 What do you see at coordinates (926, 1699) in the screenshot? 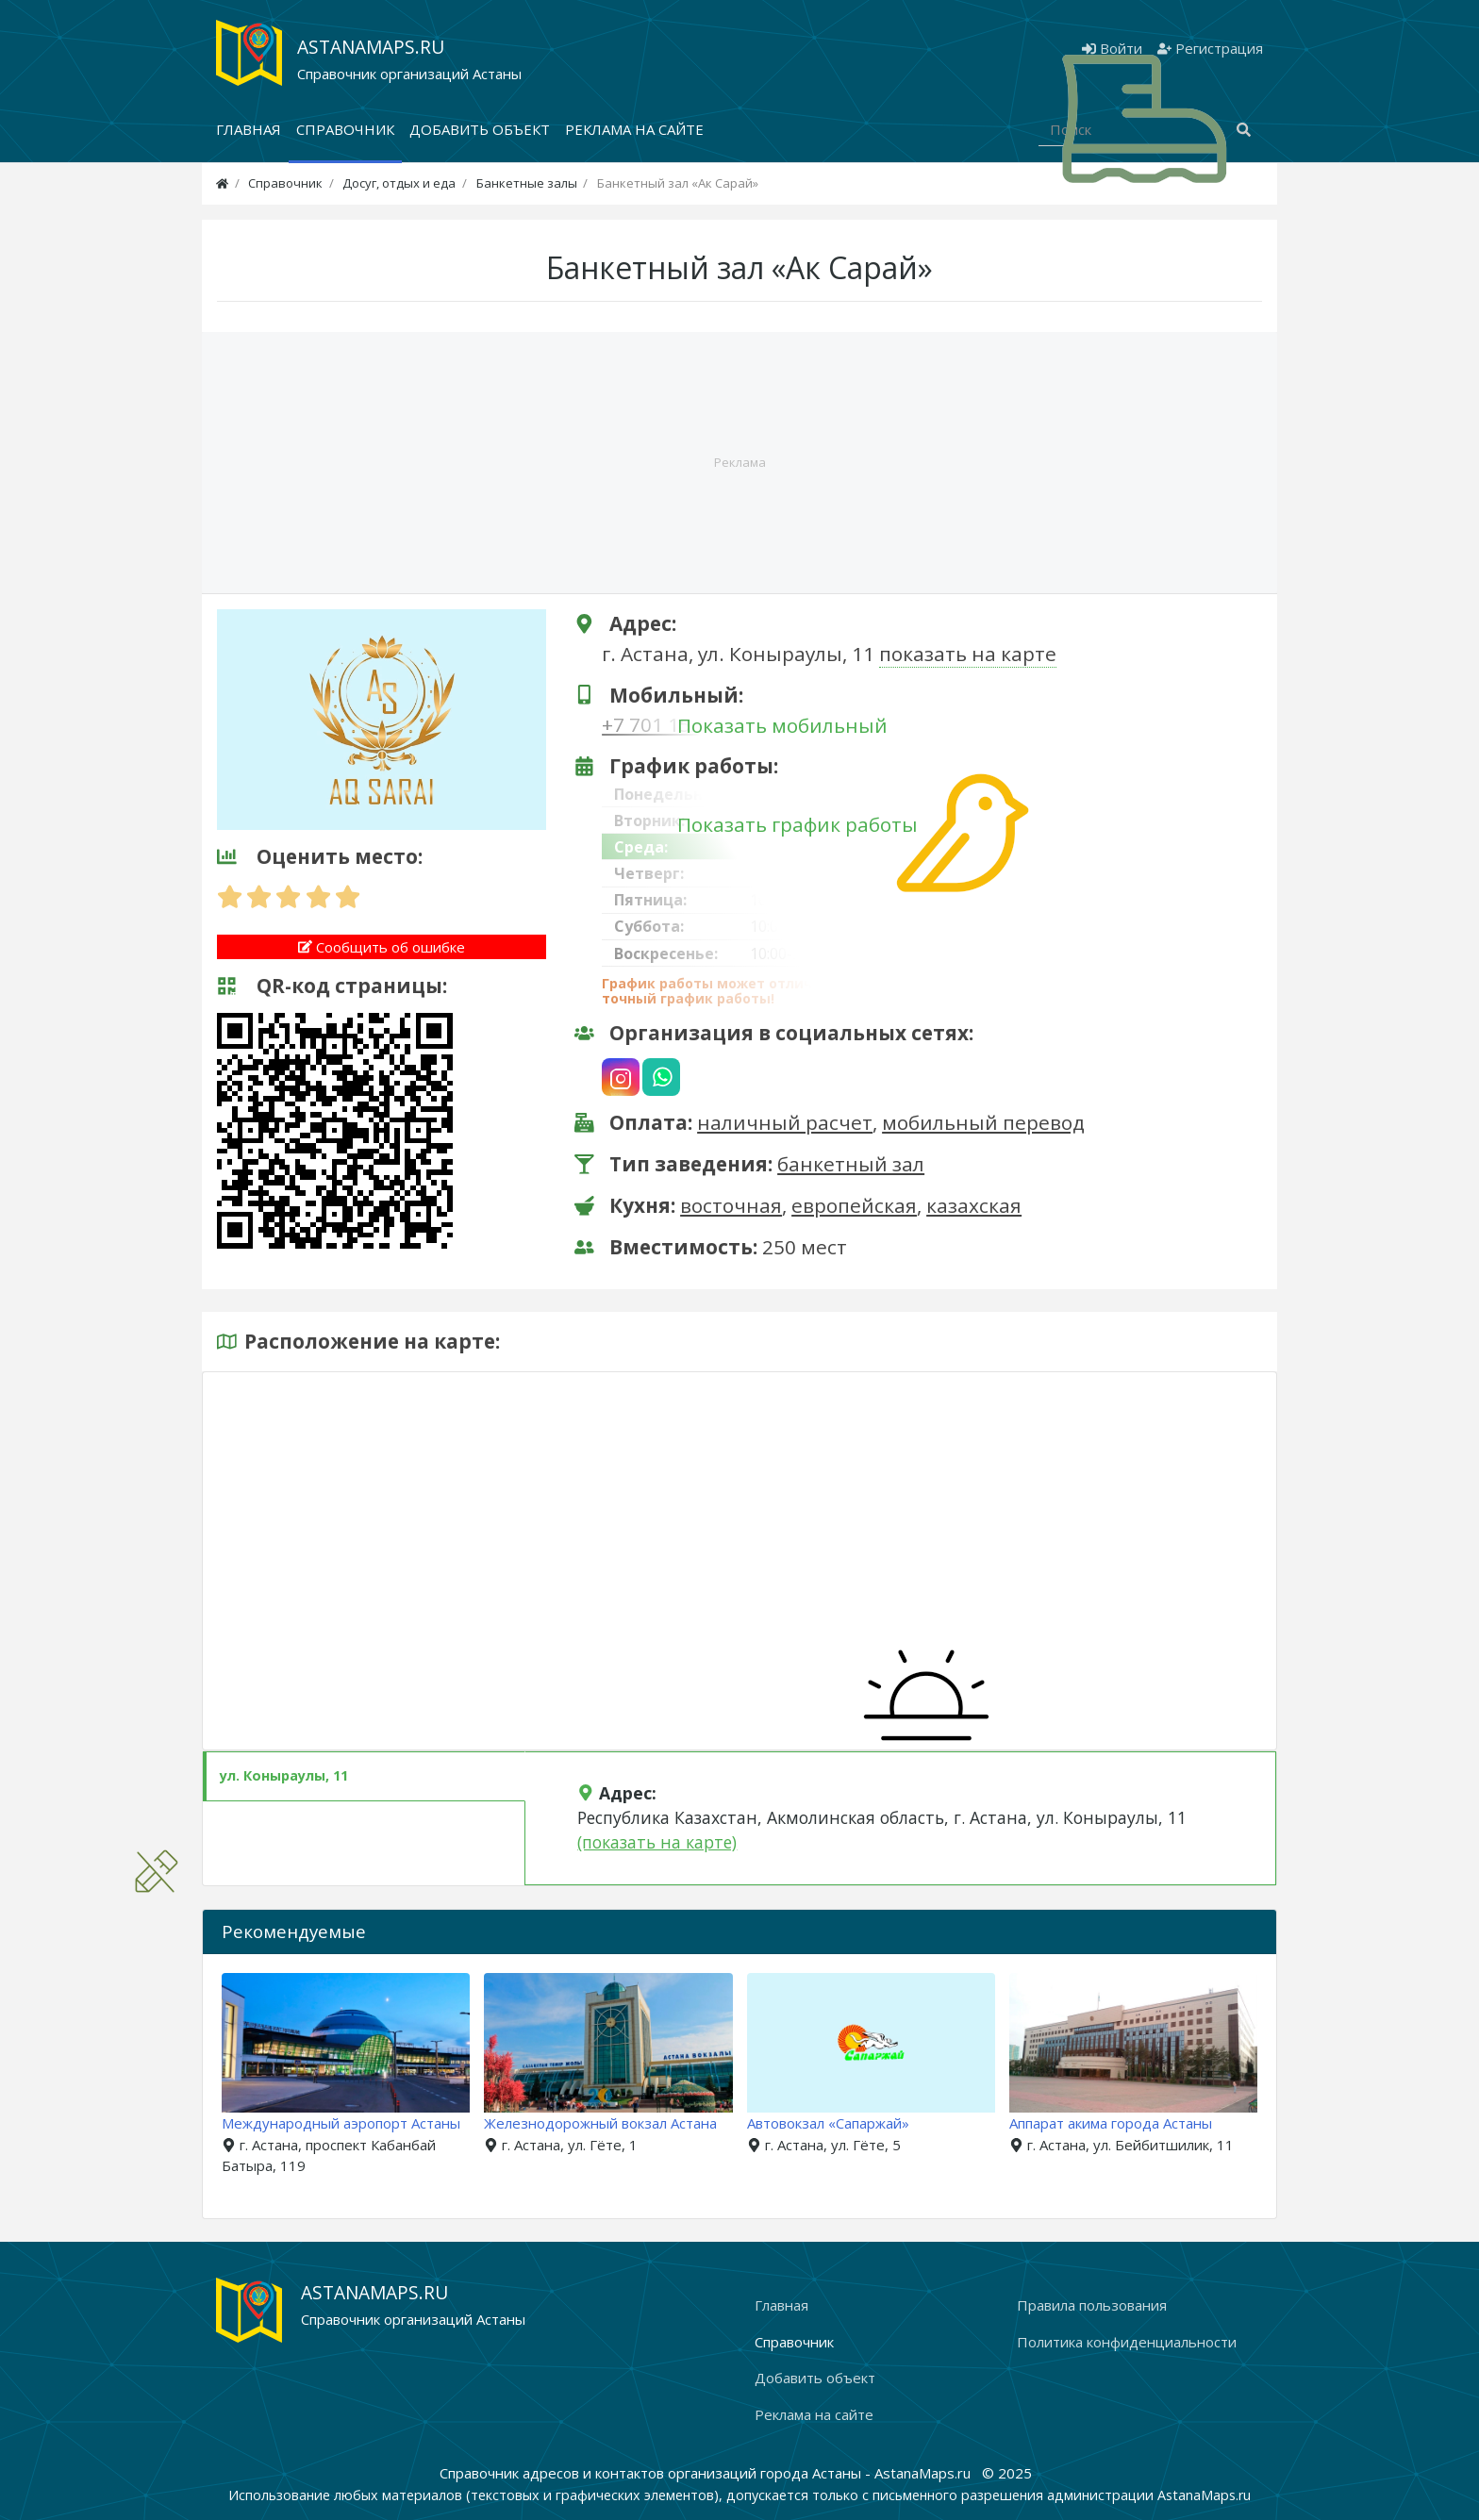
I see `toggle sunrise or sunset display mode` at bounding box center [926, 1699].